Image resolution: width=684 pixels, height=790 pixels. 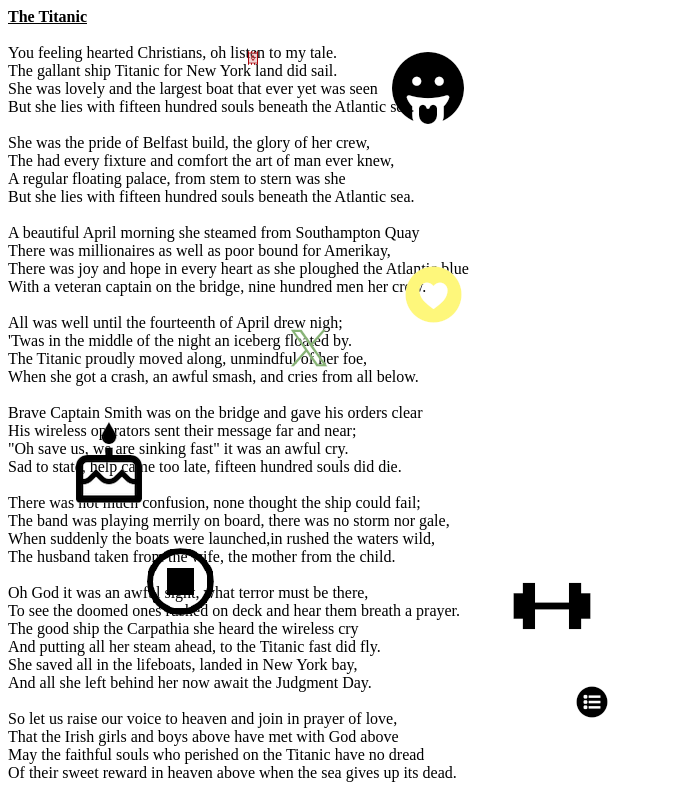 I want to click on browse rugs or floor decor in a home furnishing app, so click(x=253, y=58).